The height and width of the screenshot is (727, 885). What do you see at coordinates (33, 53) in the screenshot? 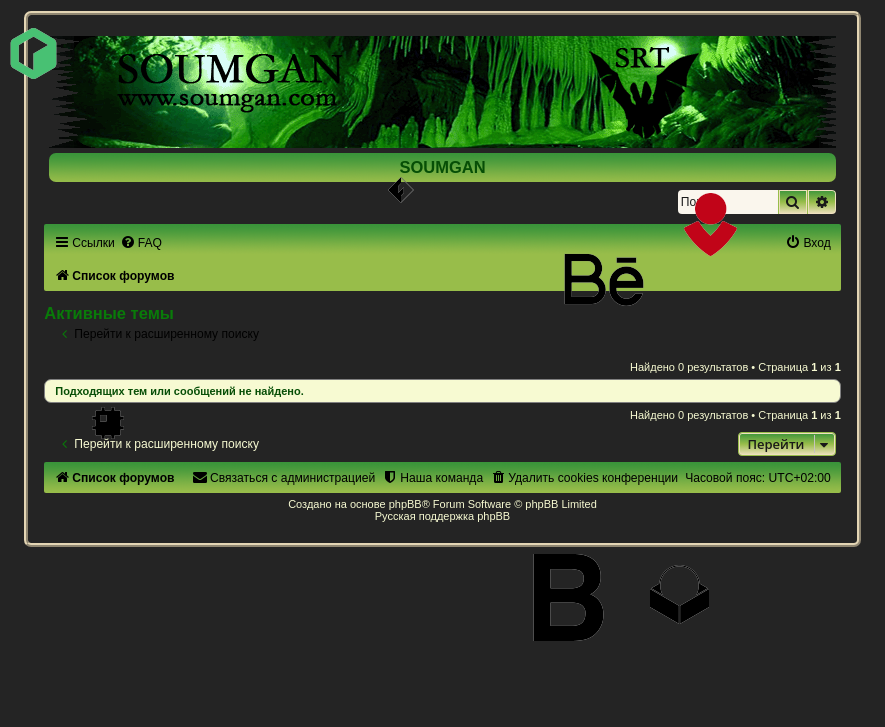
I see `reason studios logo` at bounding box center [33, 53].